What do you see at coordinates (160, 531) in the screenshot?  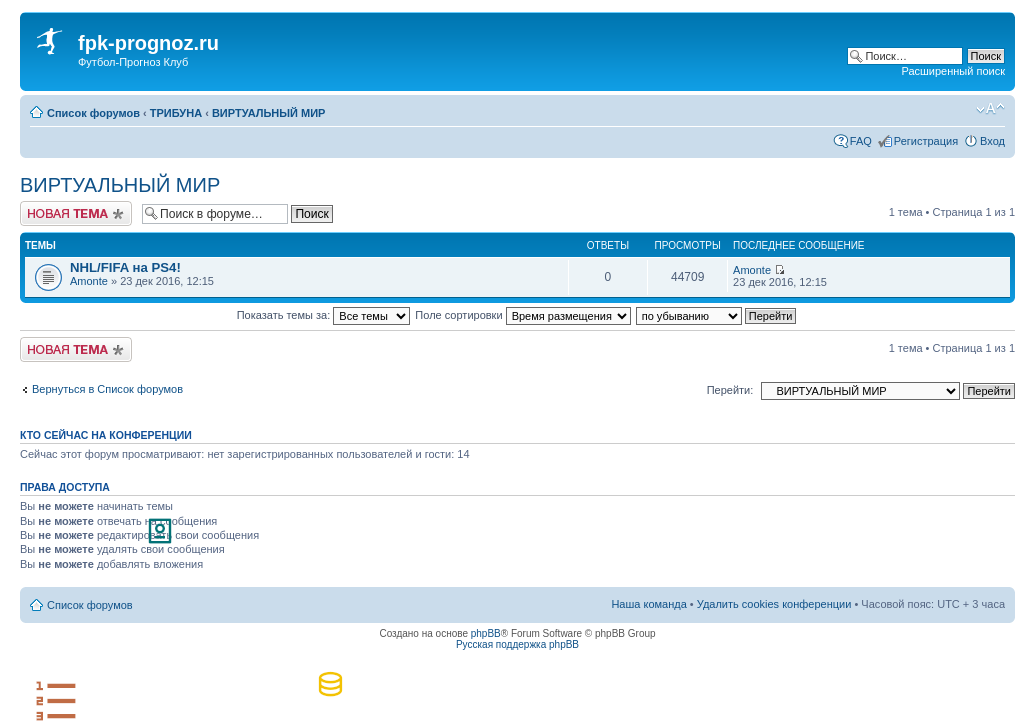 I see `view passport or travel document details` at bounding box center [160, 531].